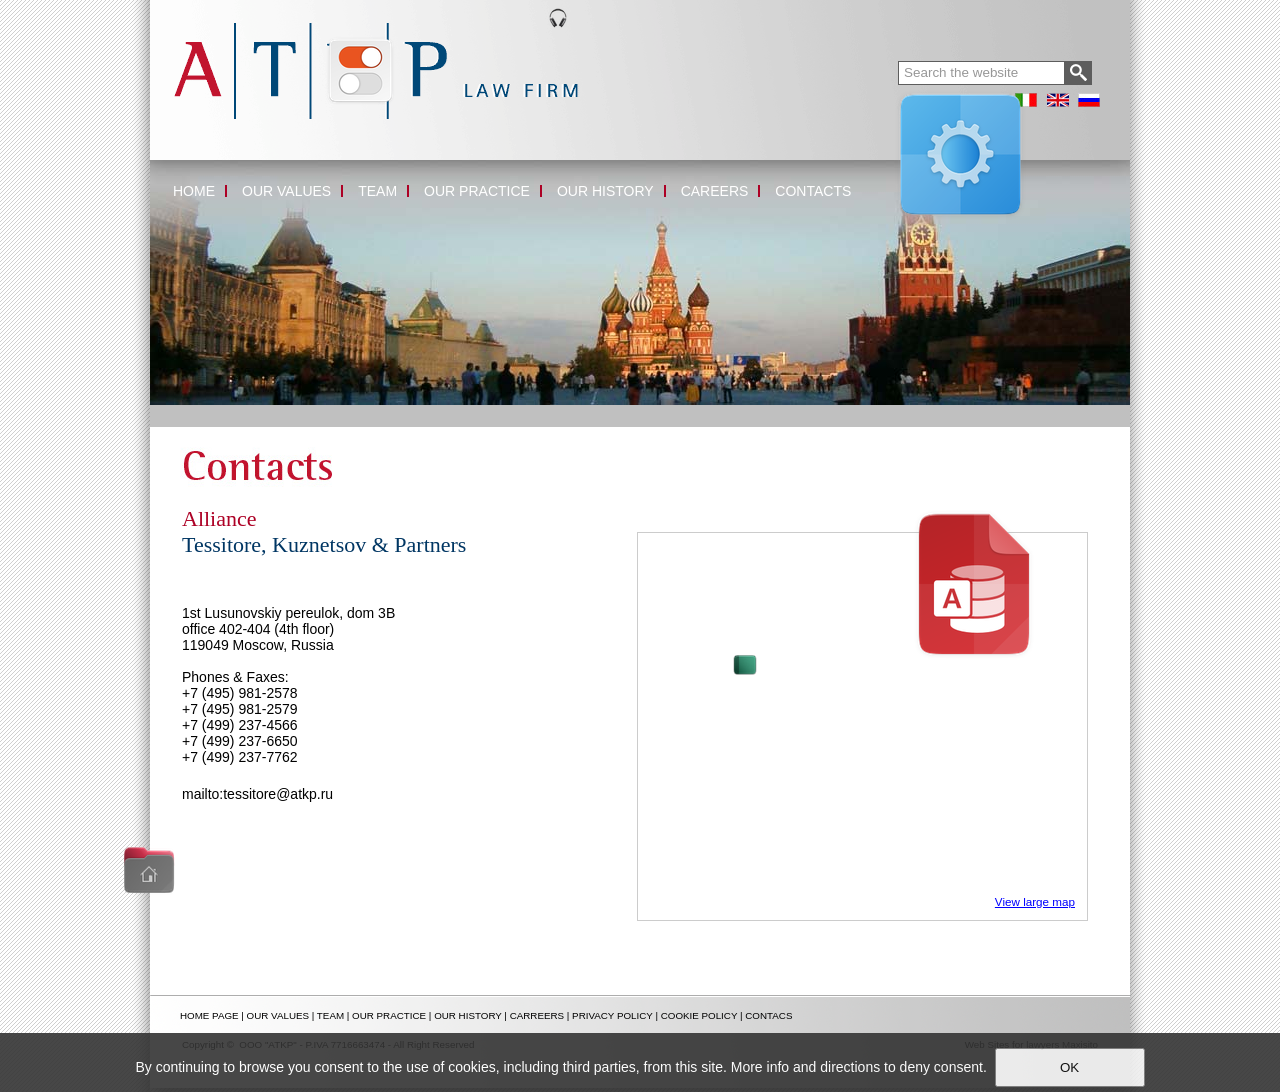 The width and height of the screenshot is (1280, 1092). What do you see at coordinates (960, 154) in the screenshot?
I see `configure default applications for your system` at bounding box center [960, 154].